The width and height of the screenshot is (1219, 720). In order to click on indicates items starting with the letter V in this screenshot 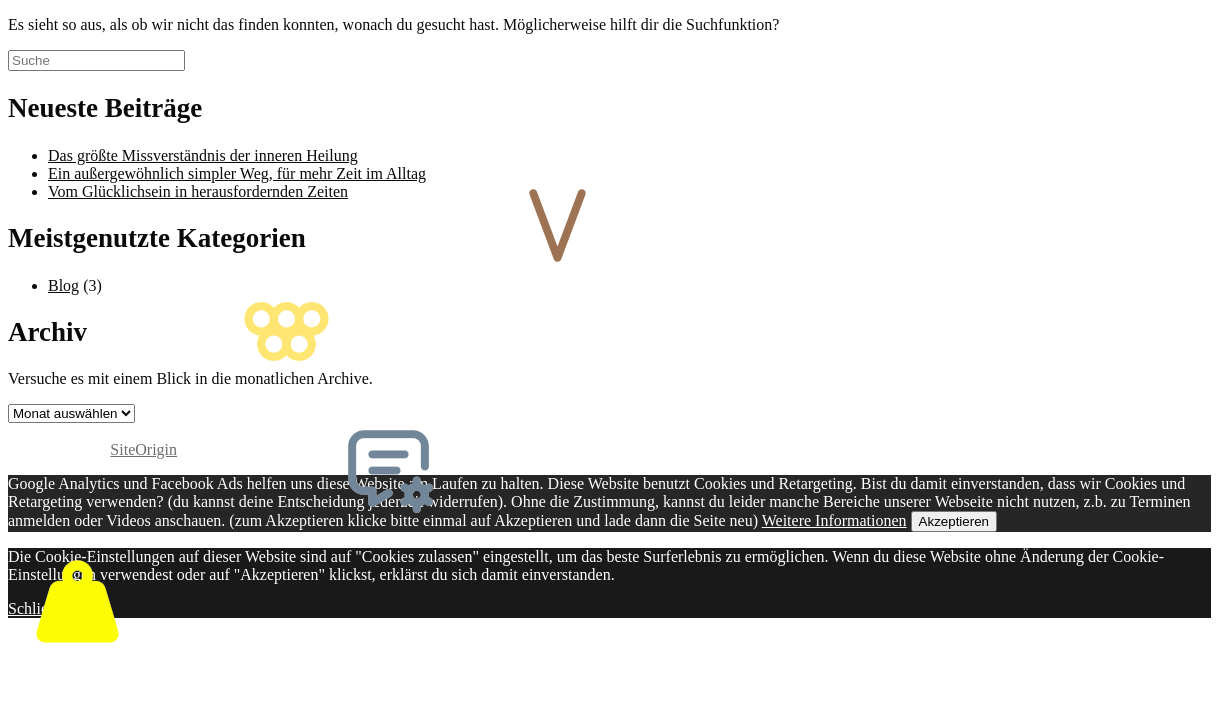, I will do `click(557, 225)`.